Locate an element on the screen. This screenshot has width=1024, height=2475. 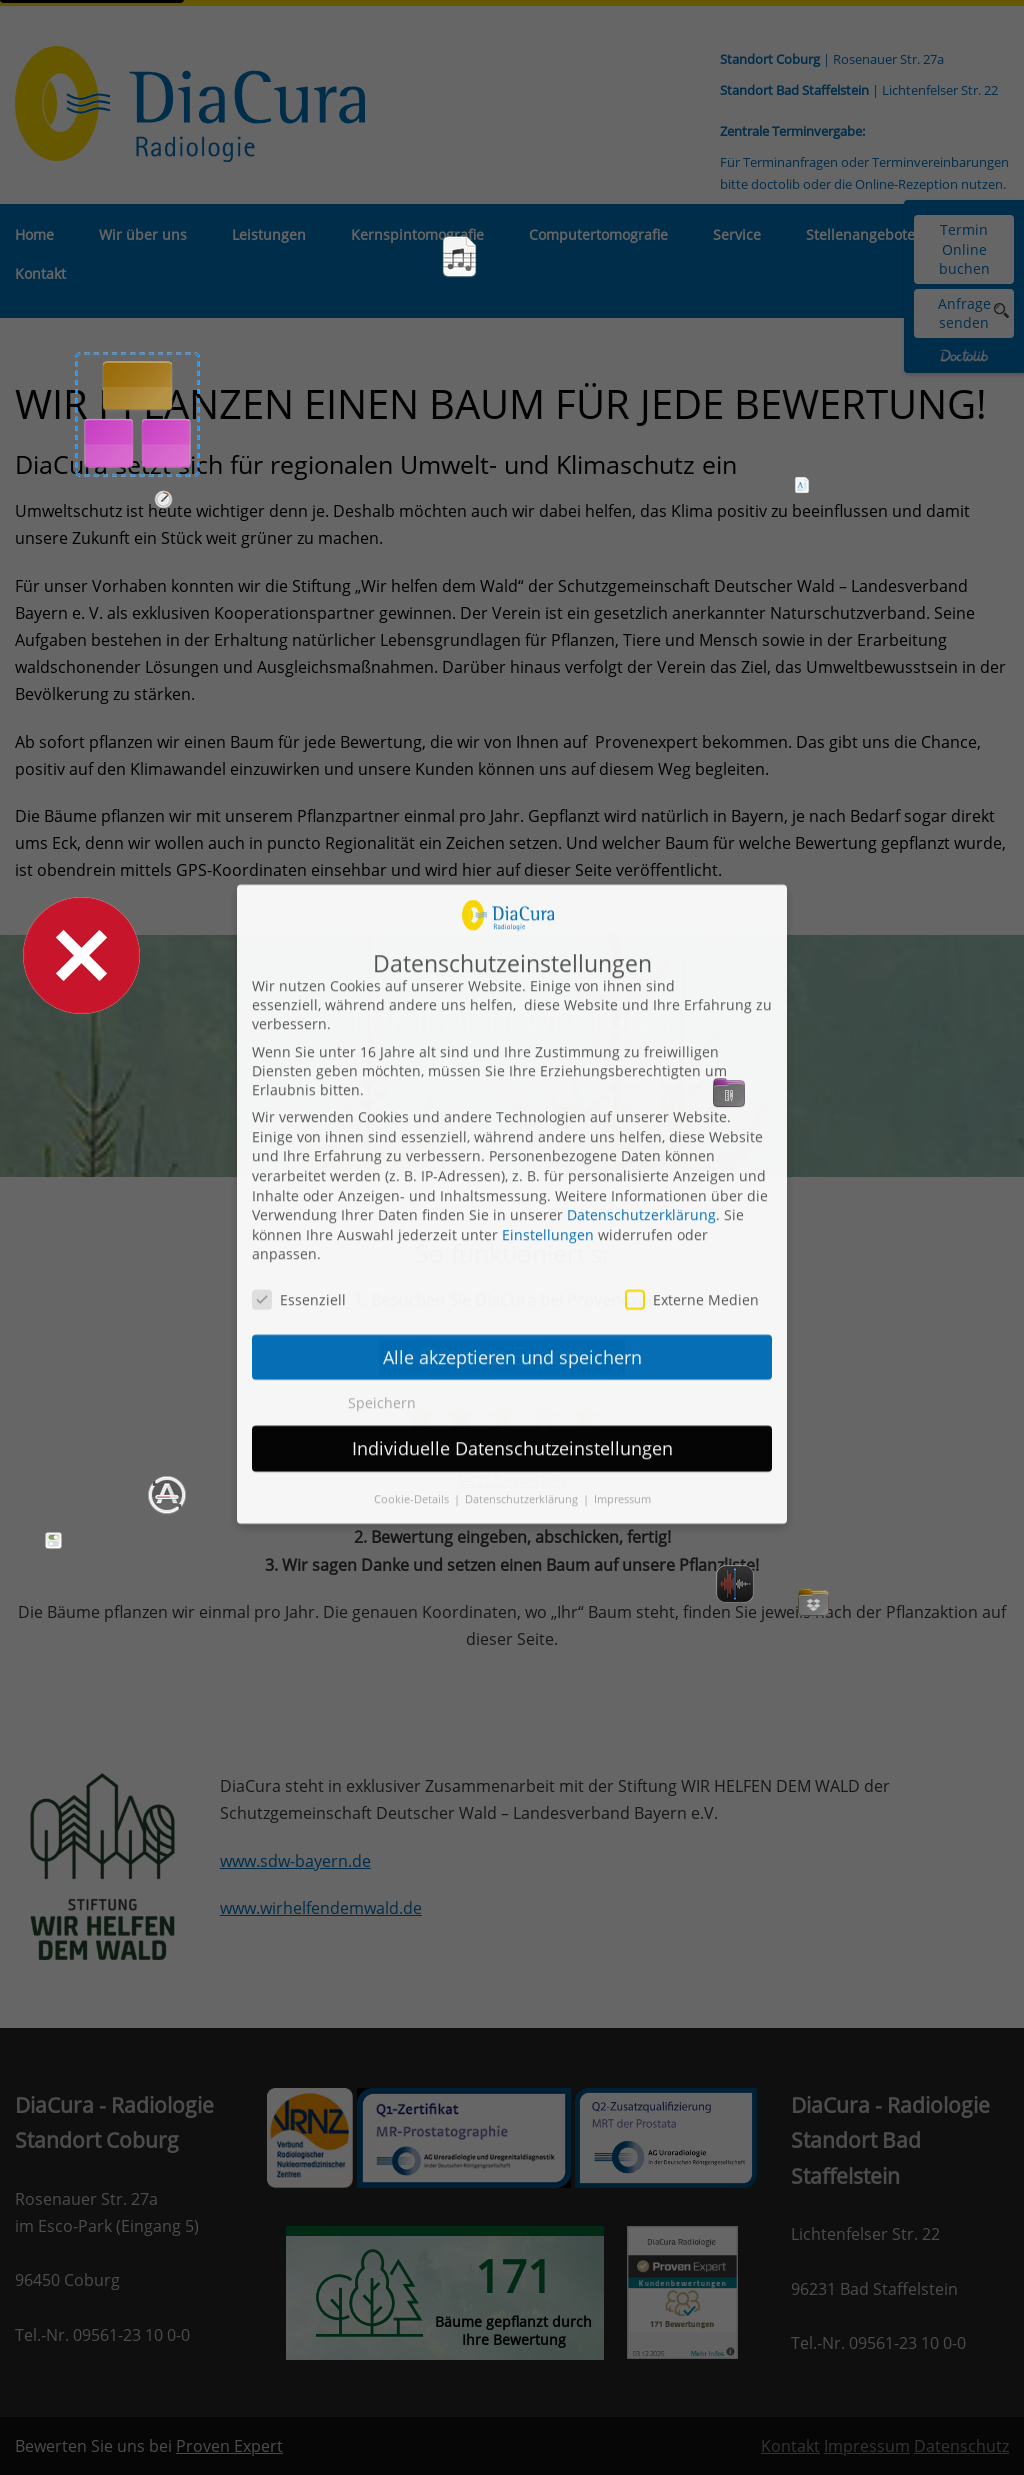
open sysprof system profiler is located at coordinates (163, 499).